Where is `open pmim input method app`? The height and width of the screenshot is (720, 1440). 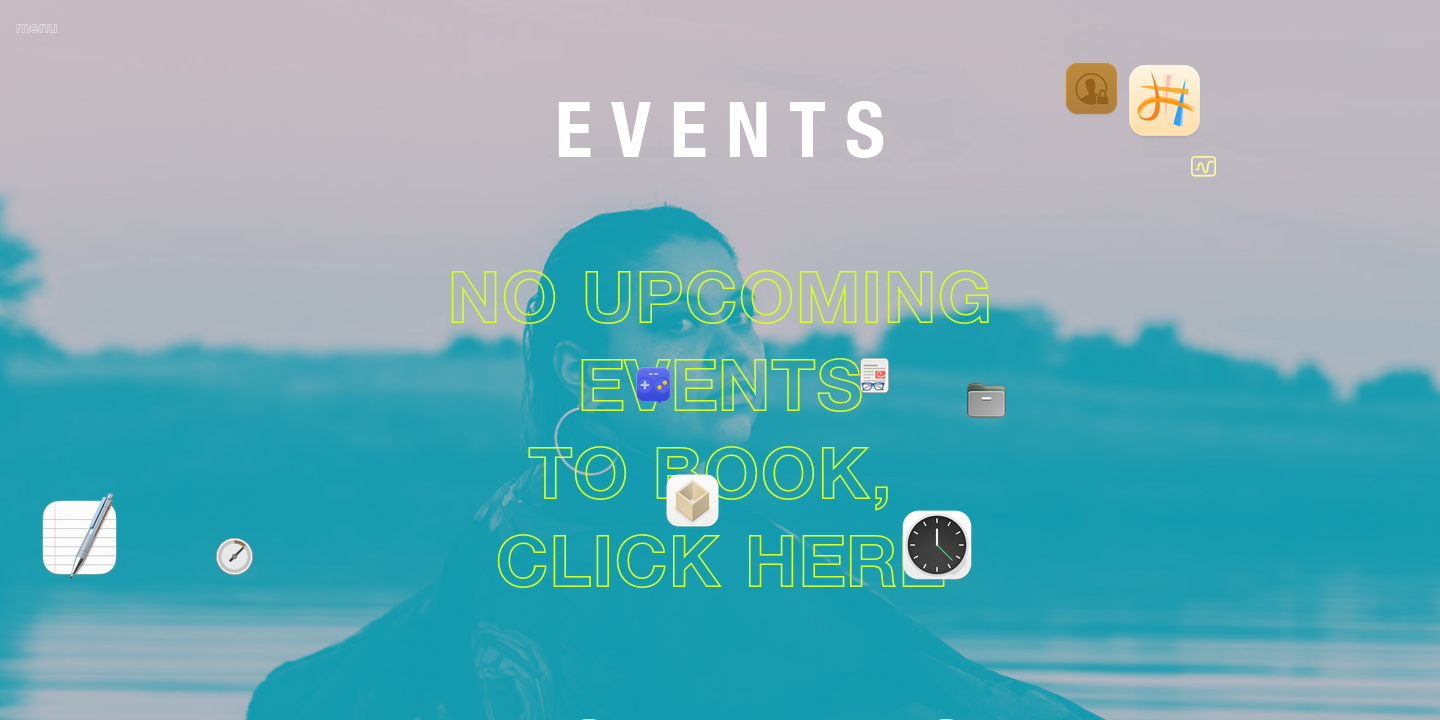
open pmim input method app is located at coordinates (1164, 100).